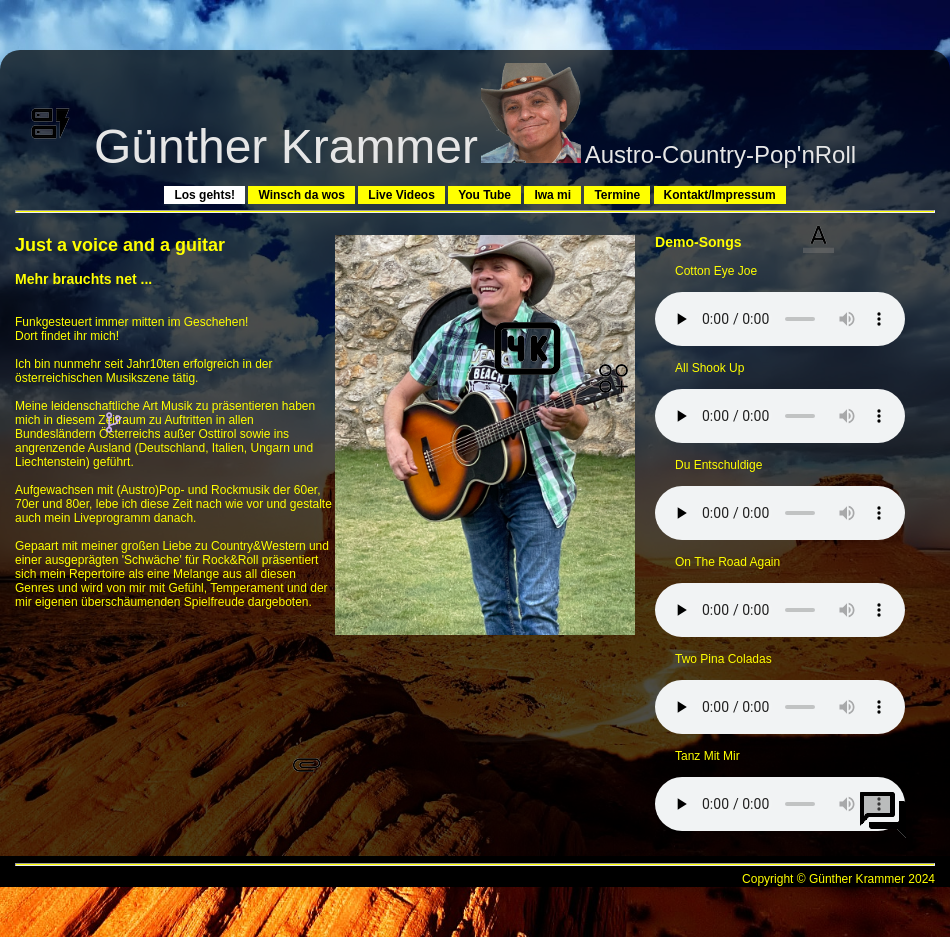 The height and width of the screenshot is (937, 950). What do you see at coordinates (50, 123) in the screenshot?
I see `access dynamic form builder` at bounding box center [50, 123].